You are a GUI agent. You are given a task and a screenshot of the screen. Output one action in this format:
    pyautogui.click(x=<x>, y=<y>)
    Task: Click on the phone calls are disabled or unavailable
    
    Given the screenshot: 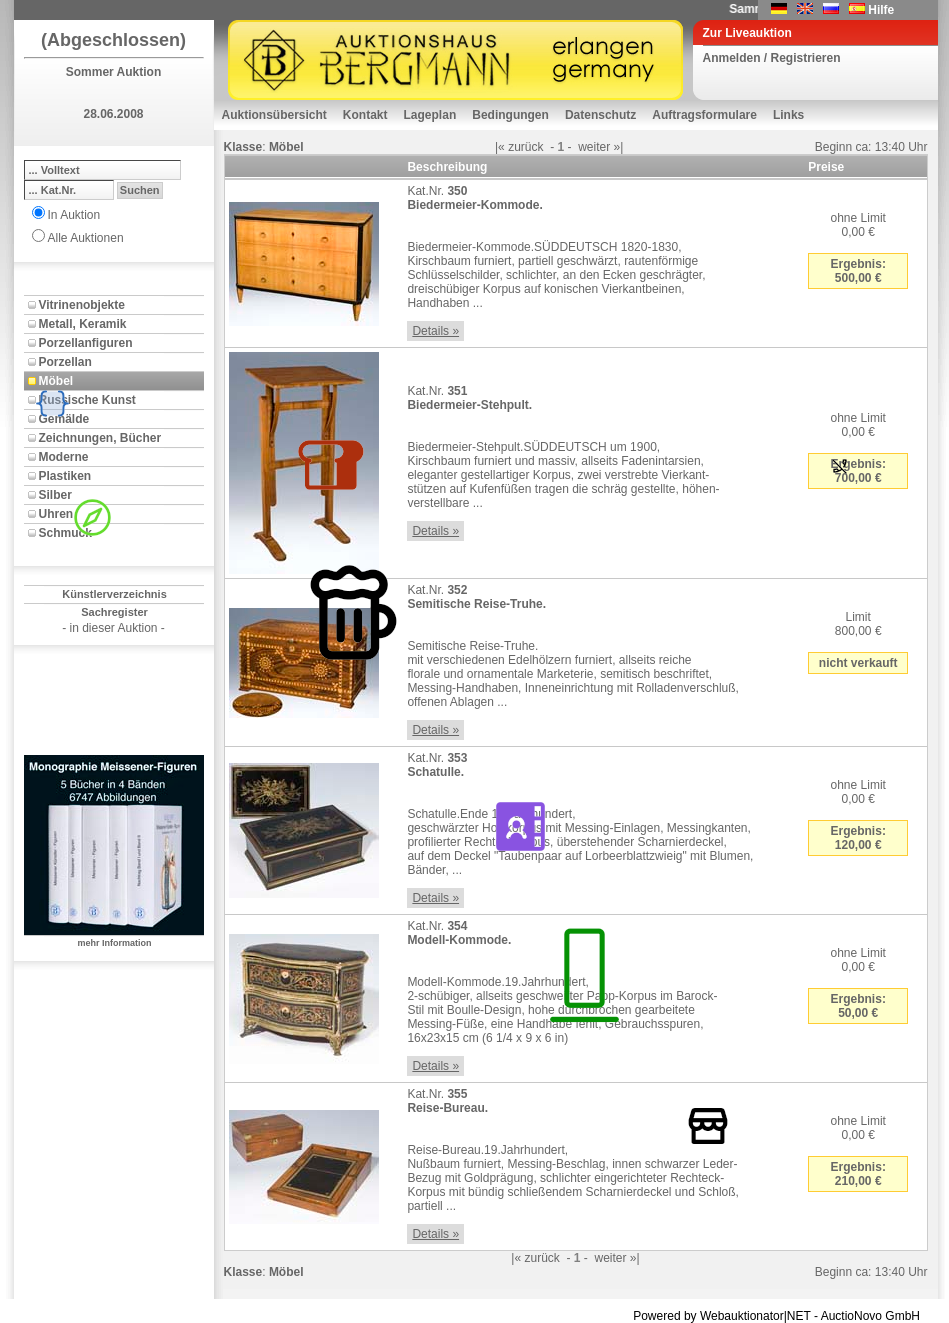 What is the action you would take?
    pyautogui.click(x=840, y=466)
    